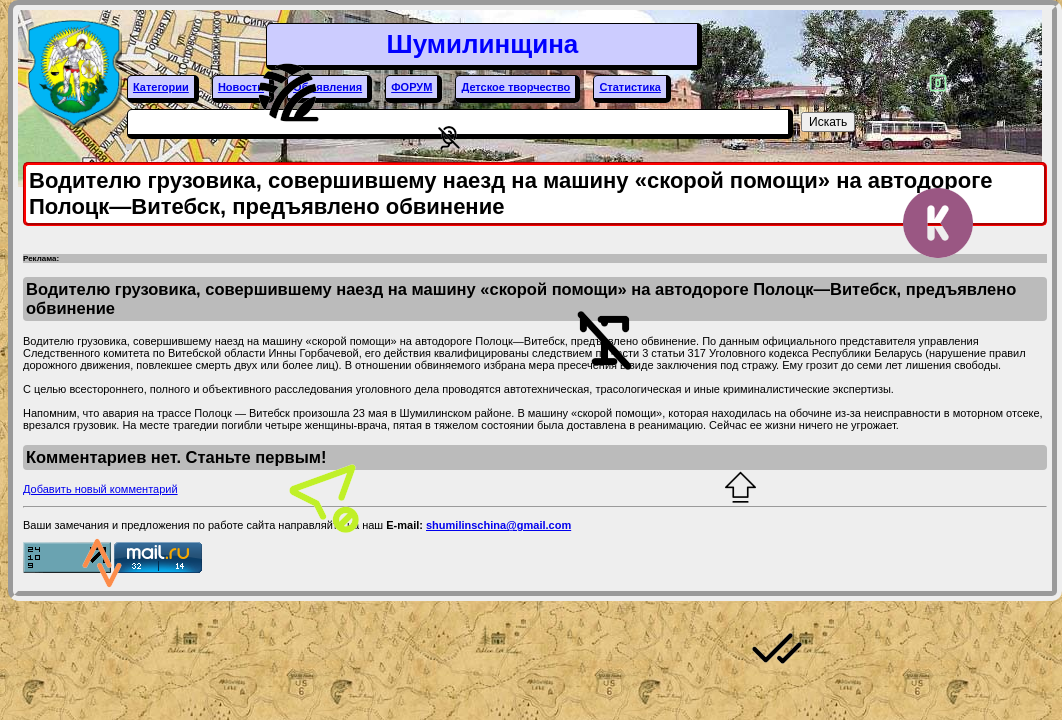 The image size is (1062, 720). Describe the element at coordinates (102, 563) in the screenshot. I see `connect to strava fitness tracking` at that location.